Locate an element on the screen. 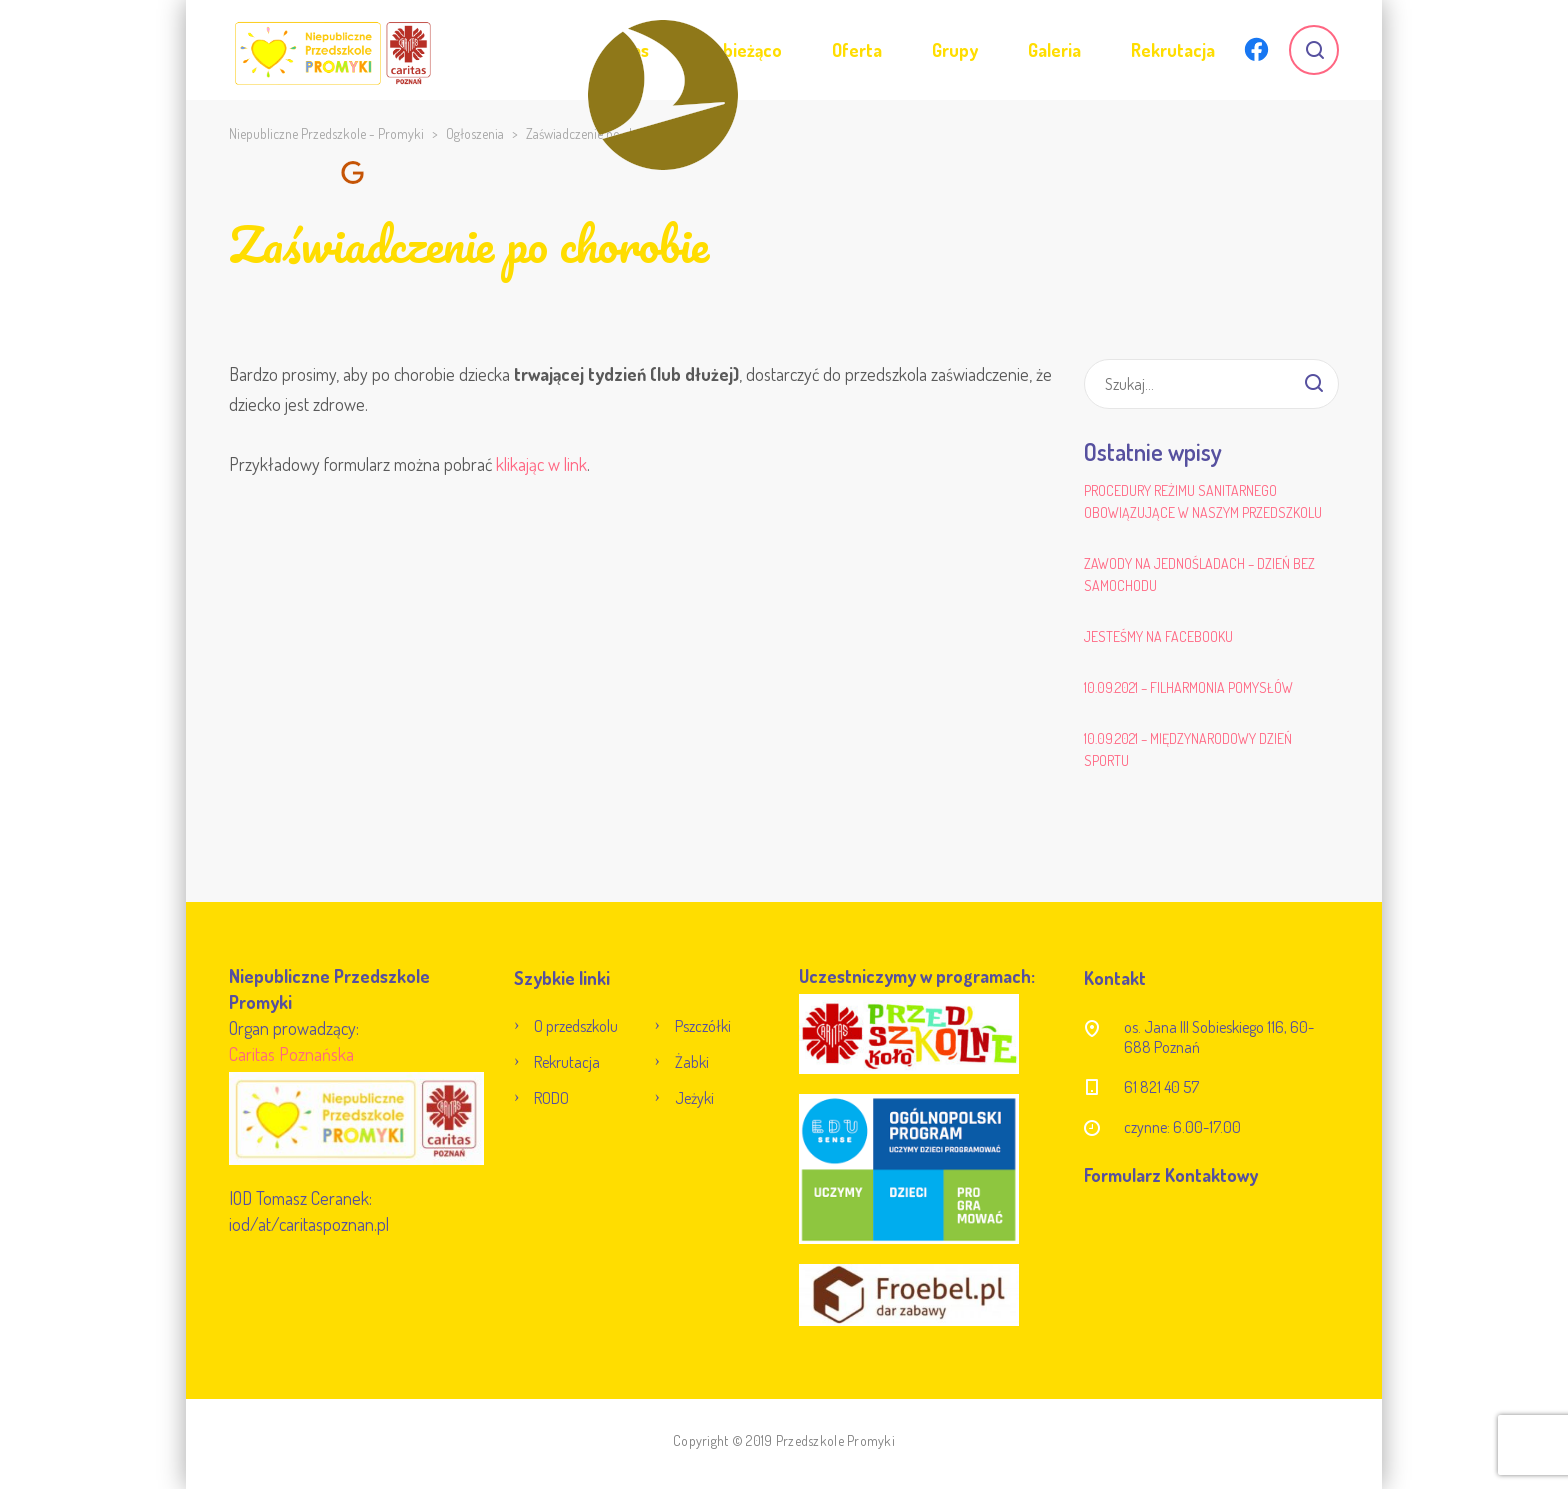  Turkish Airlines logo is located at coordinates (663, 95).